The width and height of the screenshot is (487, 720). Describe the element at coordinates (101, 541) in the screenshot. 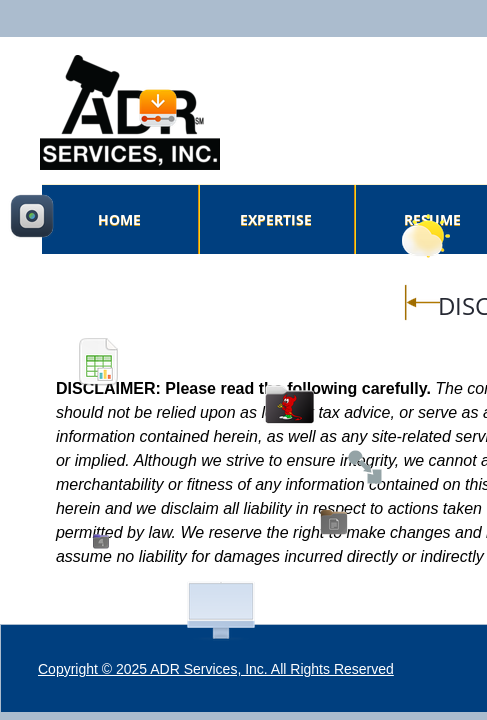

I see `open insync cloud sync folder` at that location.